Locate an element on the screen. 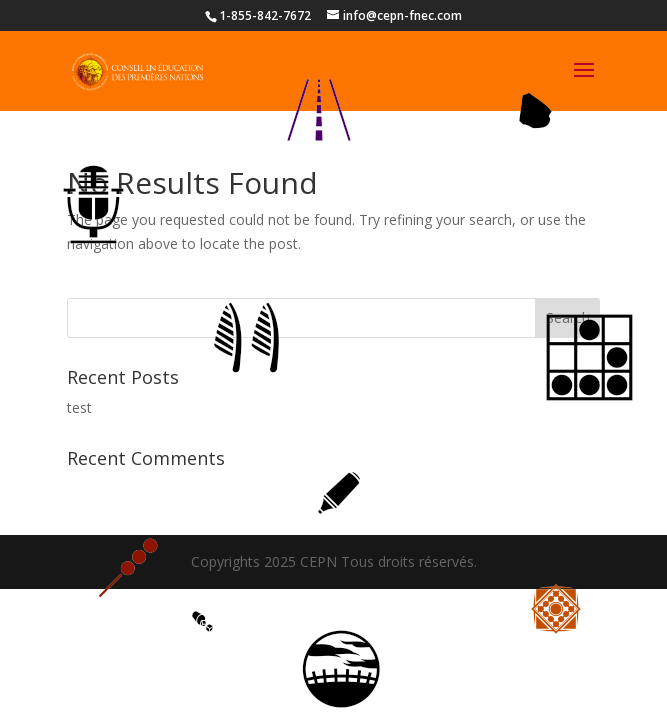 This screenshot has height=720, width=667. conway's game of life glider pattern is located at coordinates (589, 357).